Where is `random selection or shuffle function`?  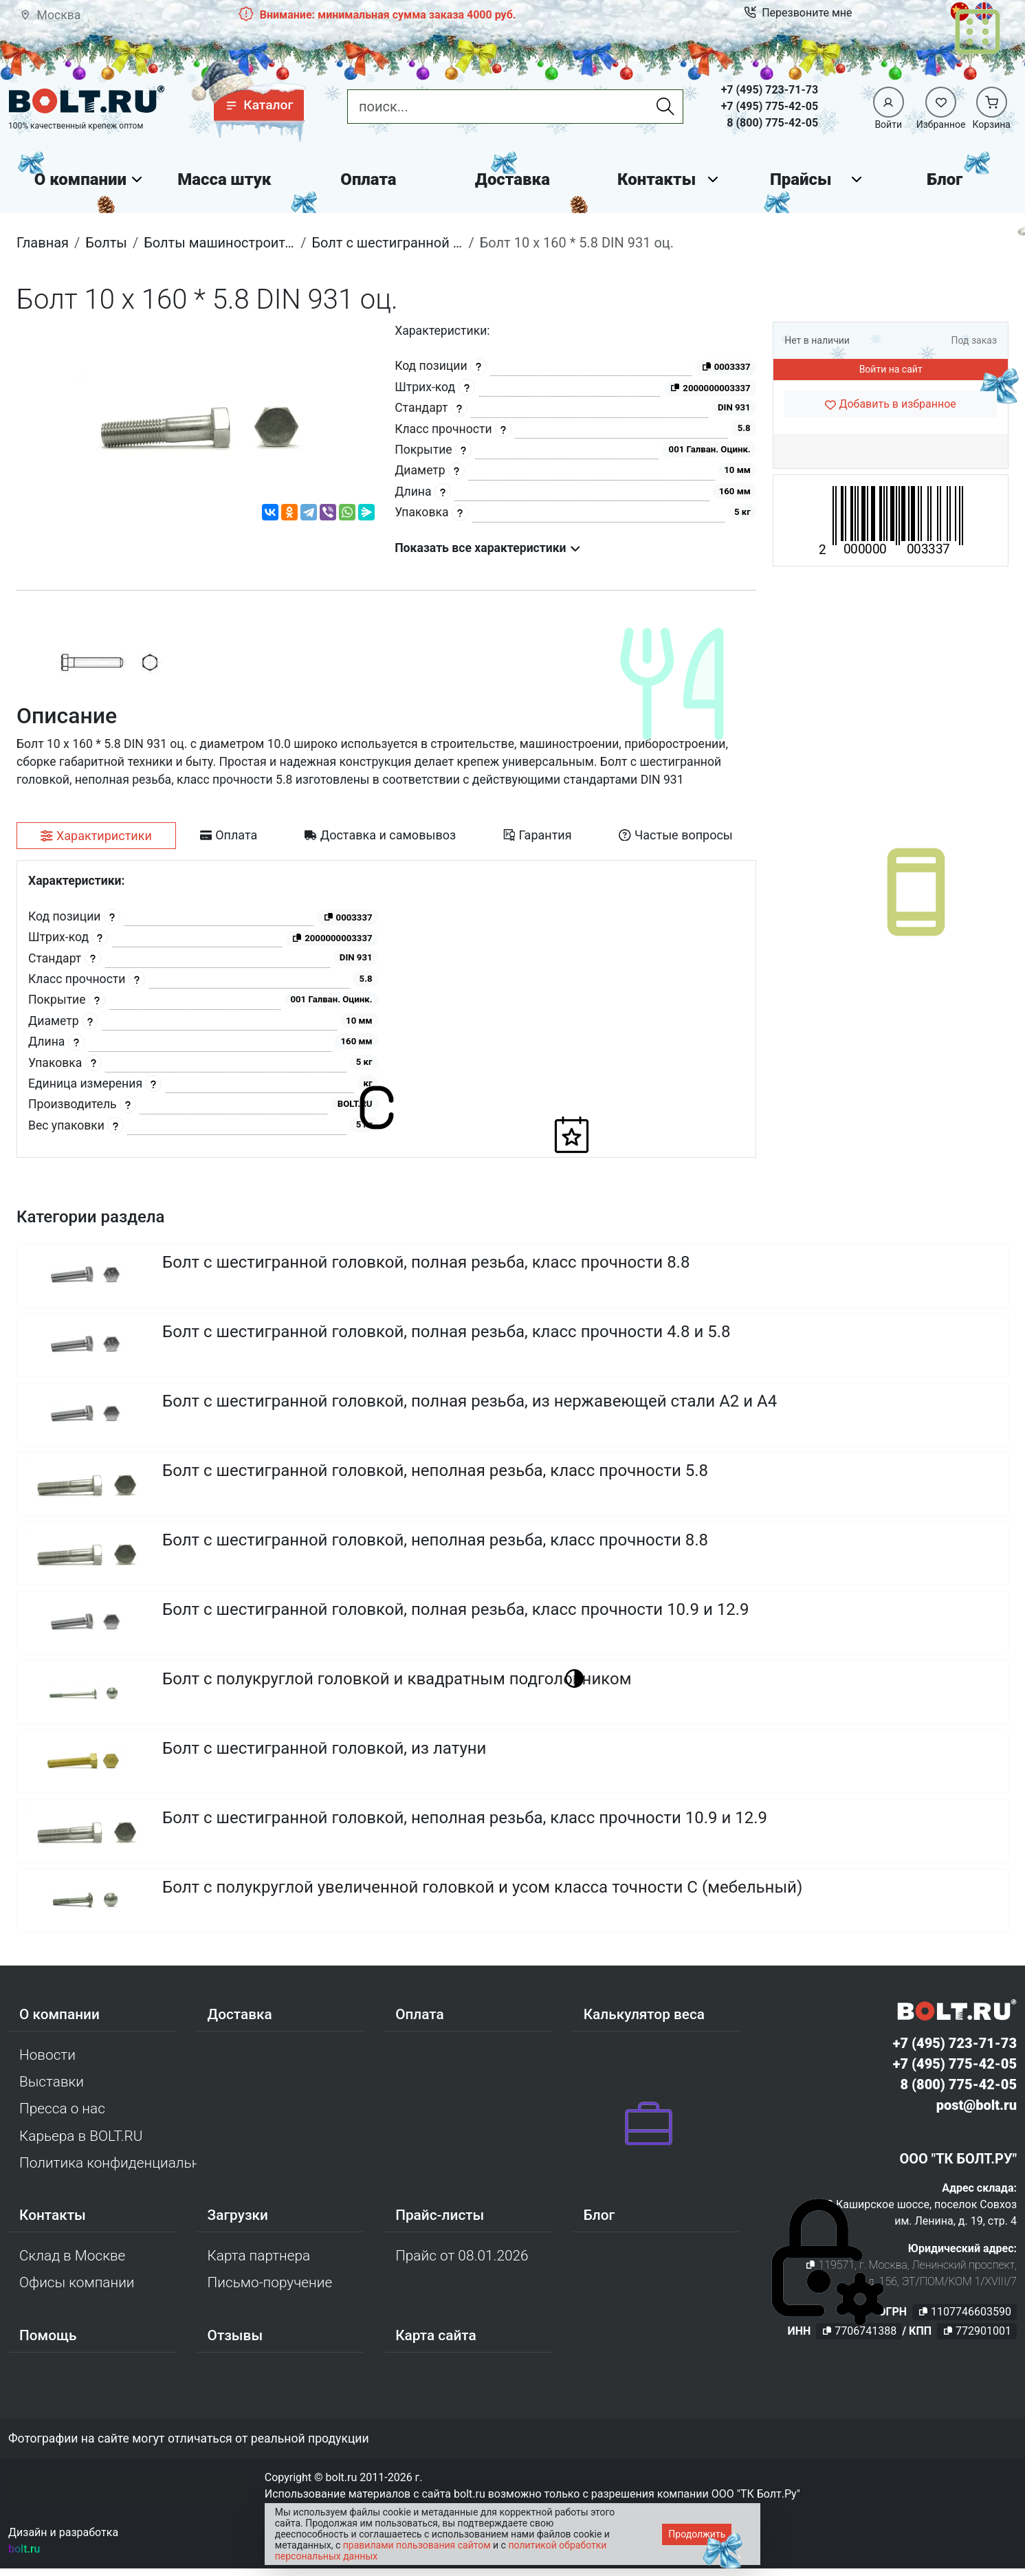 random selection or shuffle function is located at coordinates (978, 32).